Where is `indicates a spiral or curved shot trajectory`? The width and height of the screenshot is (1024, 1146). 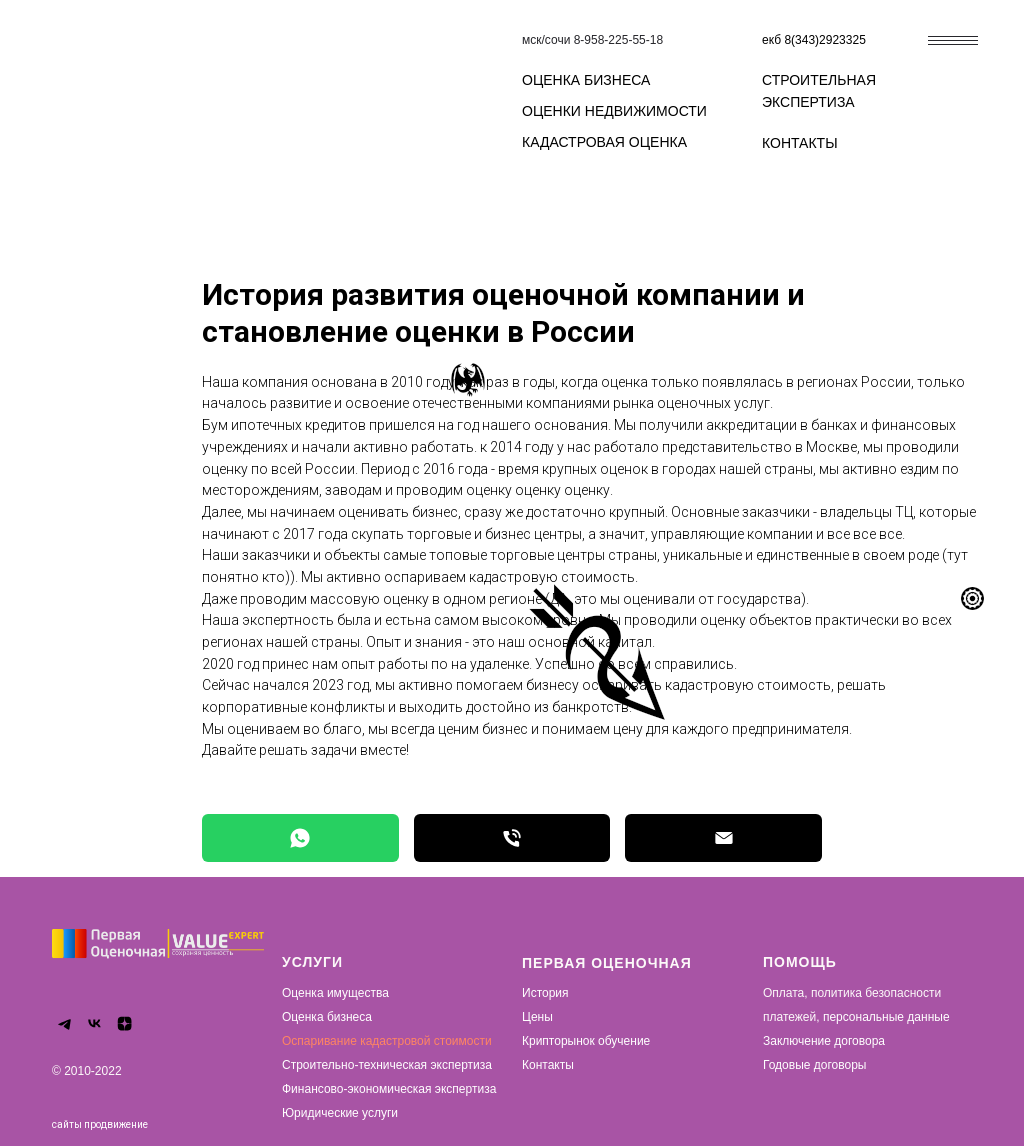 indicates a spiral or curved shot trajectory is located at coordinates (597, 652).